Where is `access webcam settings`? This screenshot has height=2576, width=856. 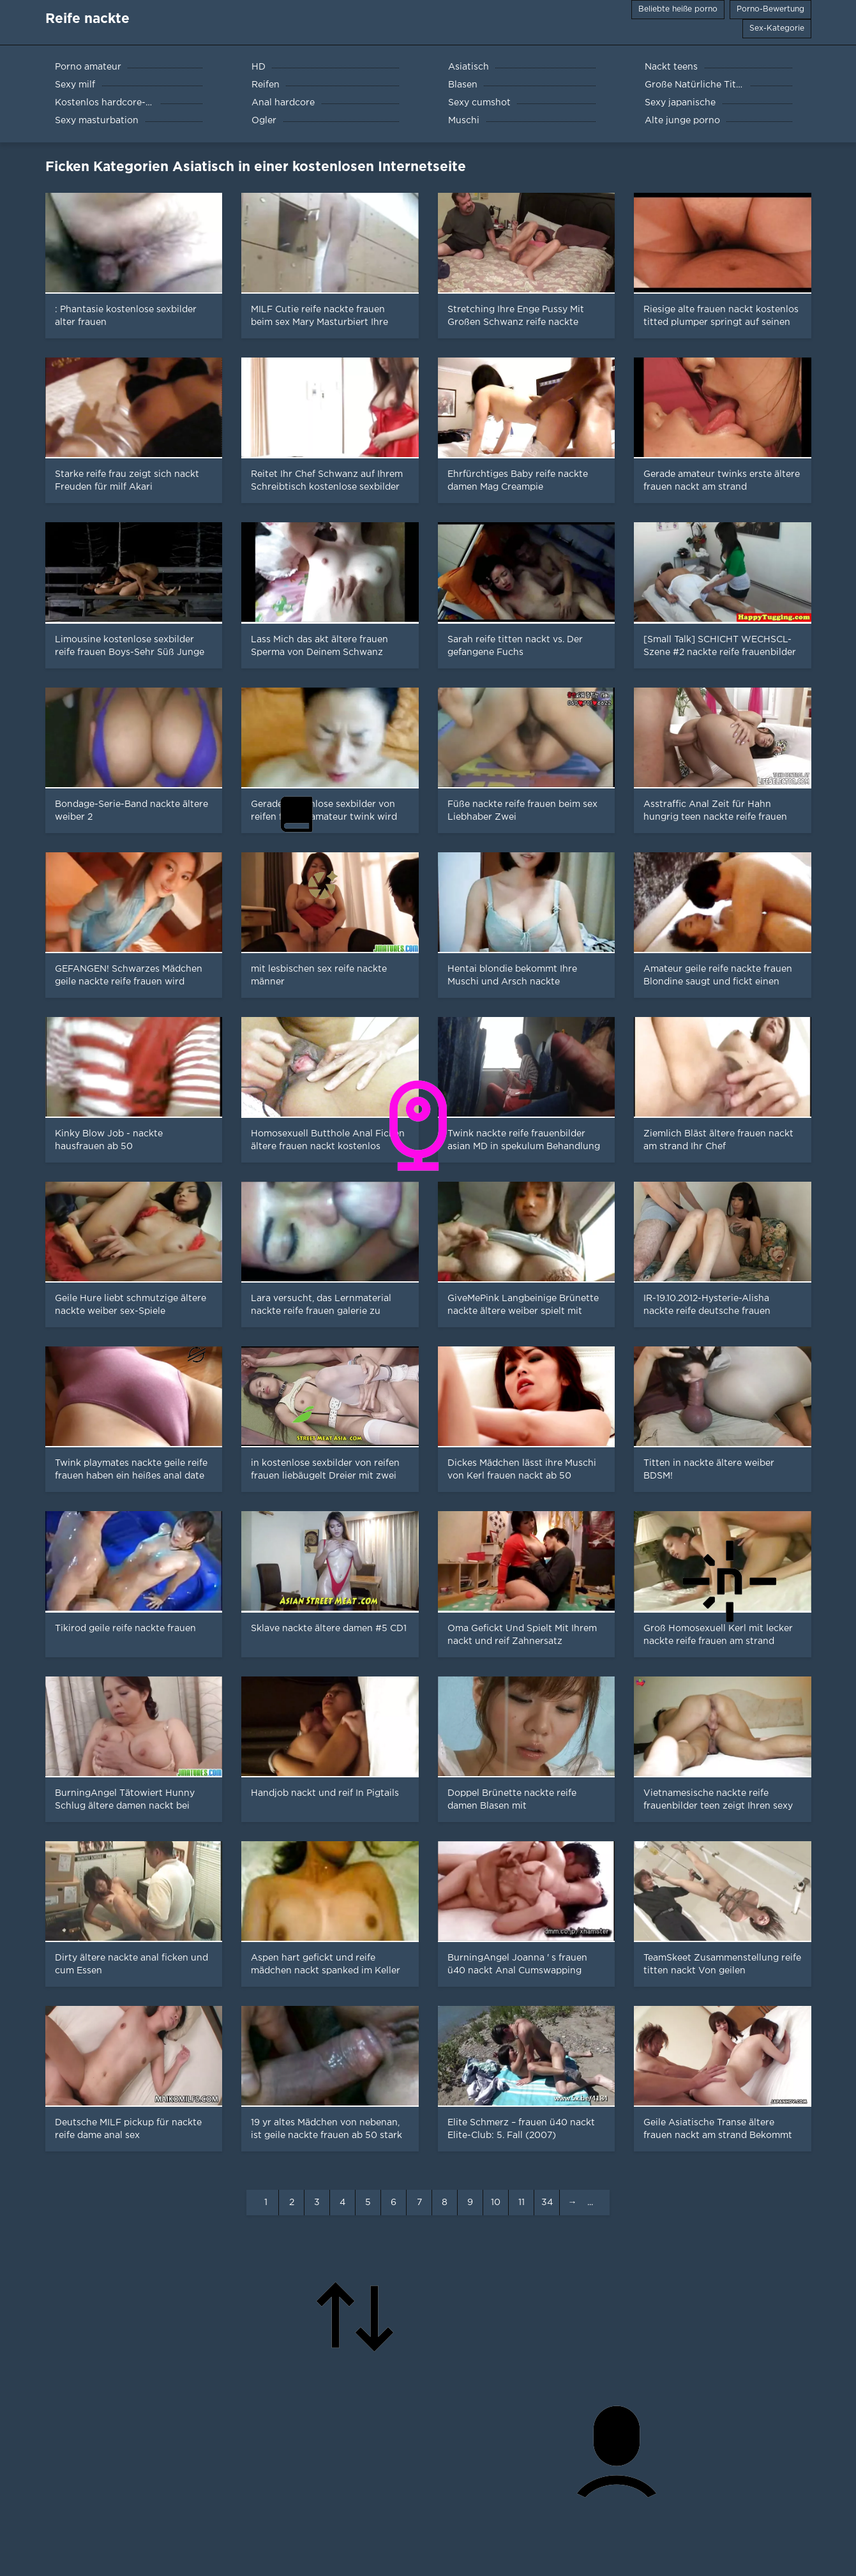
access webcam settings is located at coordinates (418, 1126).